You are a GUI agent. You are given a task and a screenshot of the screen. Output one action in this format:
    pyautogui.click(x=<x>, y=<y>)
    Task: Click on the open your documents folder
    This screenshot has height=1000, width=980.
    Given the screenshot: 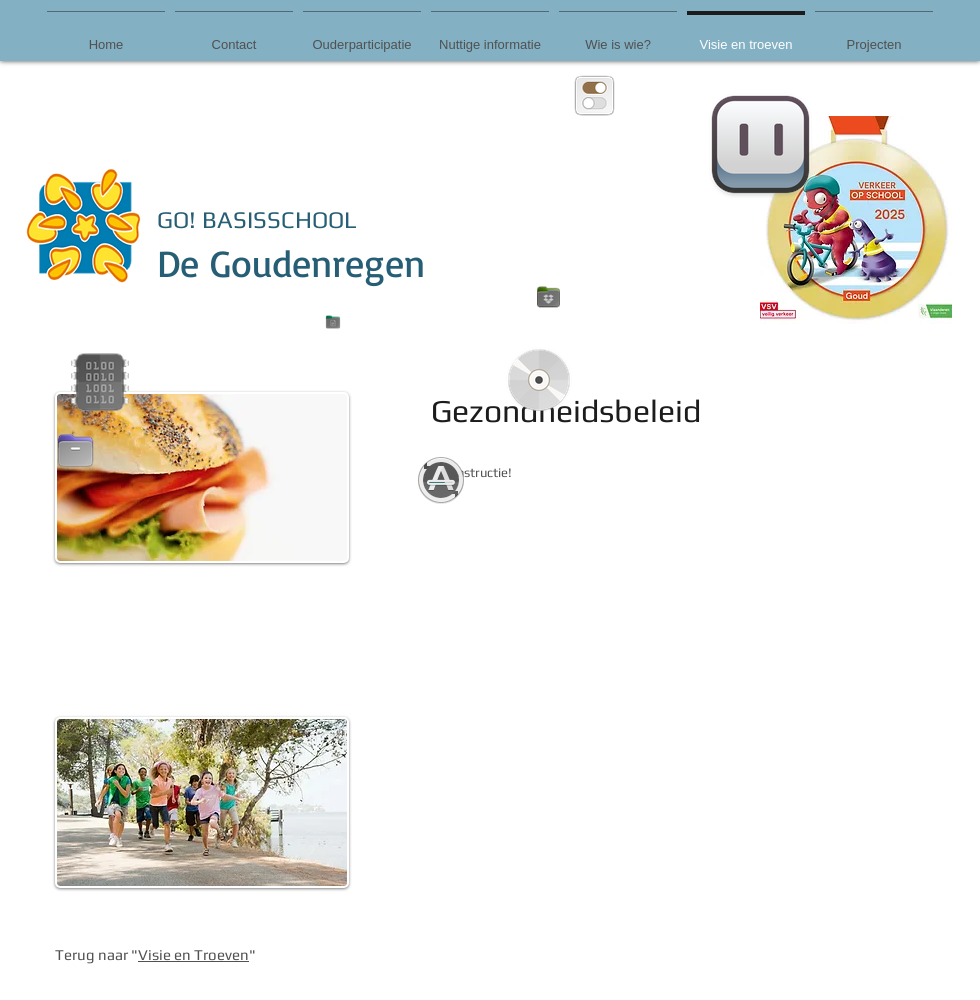 What is the action you would take?
    pyautogui.click(x=333, y=322)
    